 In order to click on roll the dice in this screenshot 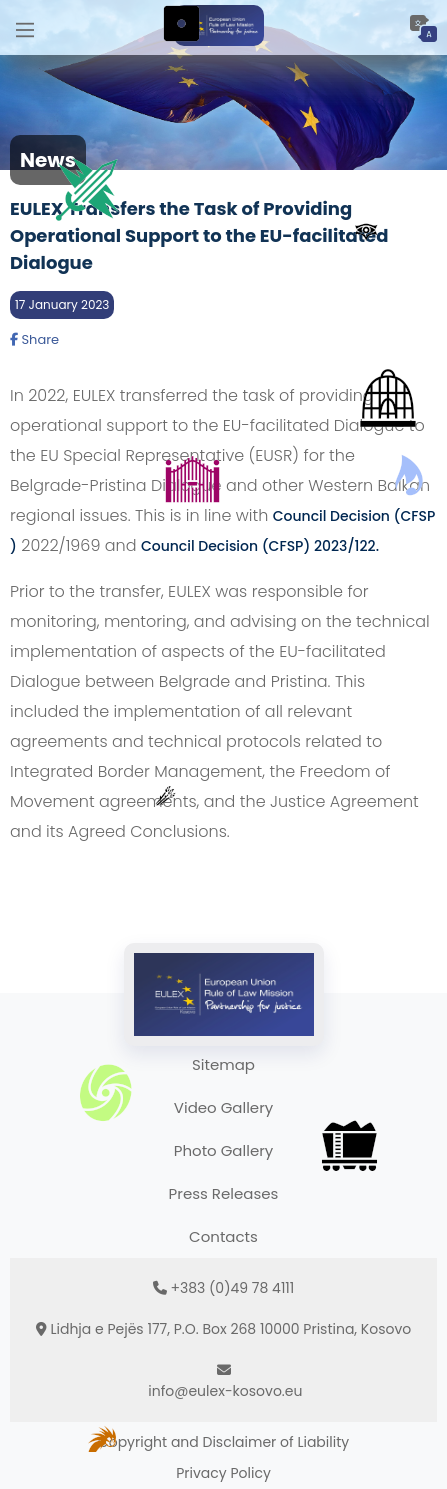, I will do `click(181, 23)`.